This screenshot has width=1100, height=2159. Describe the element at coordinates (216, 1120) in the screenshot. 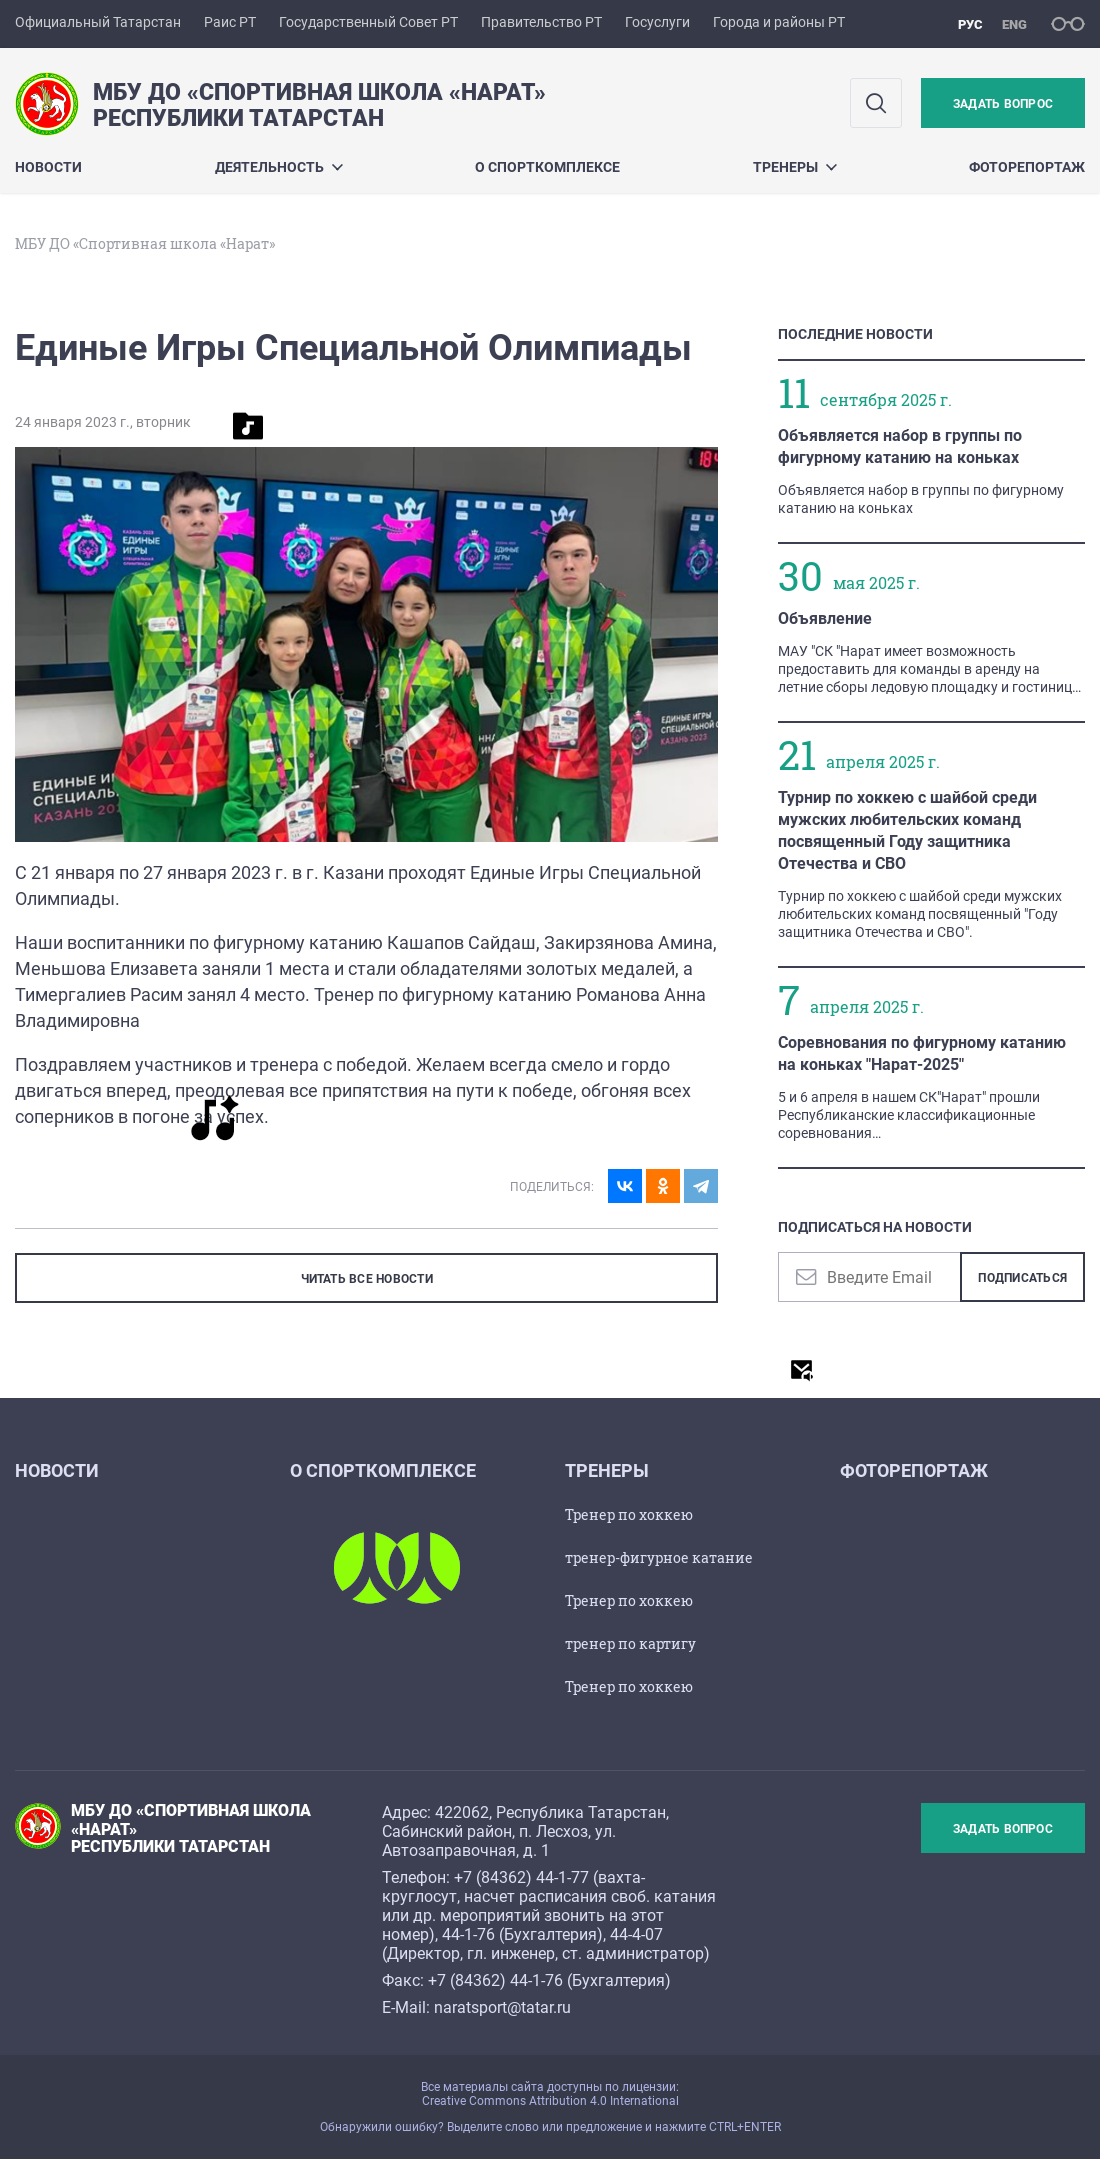

I see `access AI-powered music features` at that location.